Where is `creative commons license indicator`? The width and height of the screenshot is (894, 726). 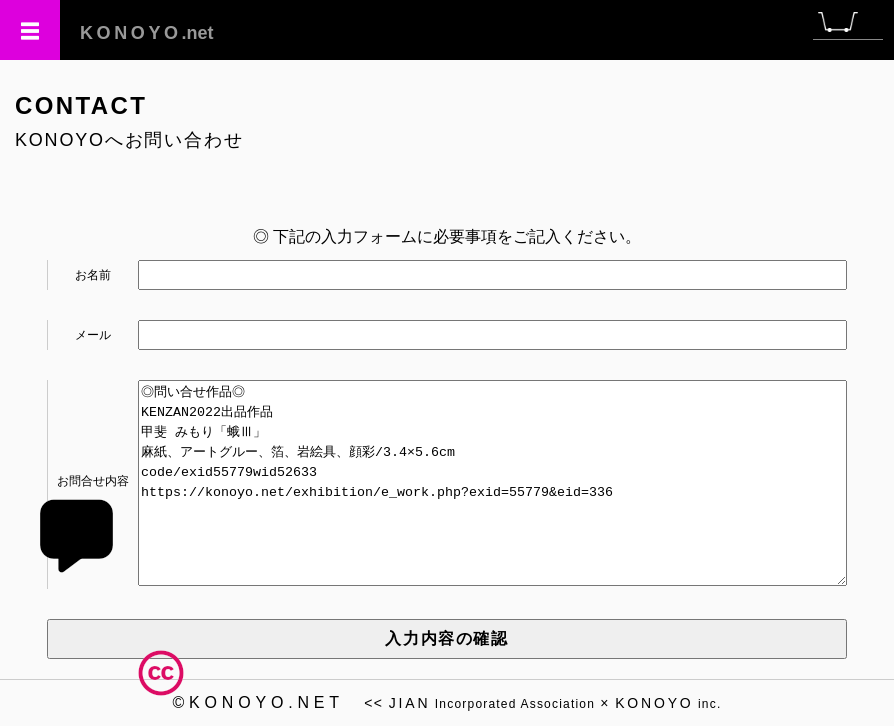
creative commons license indicator is located at coordinates (161, 673).